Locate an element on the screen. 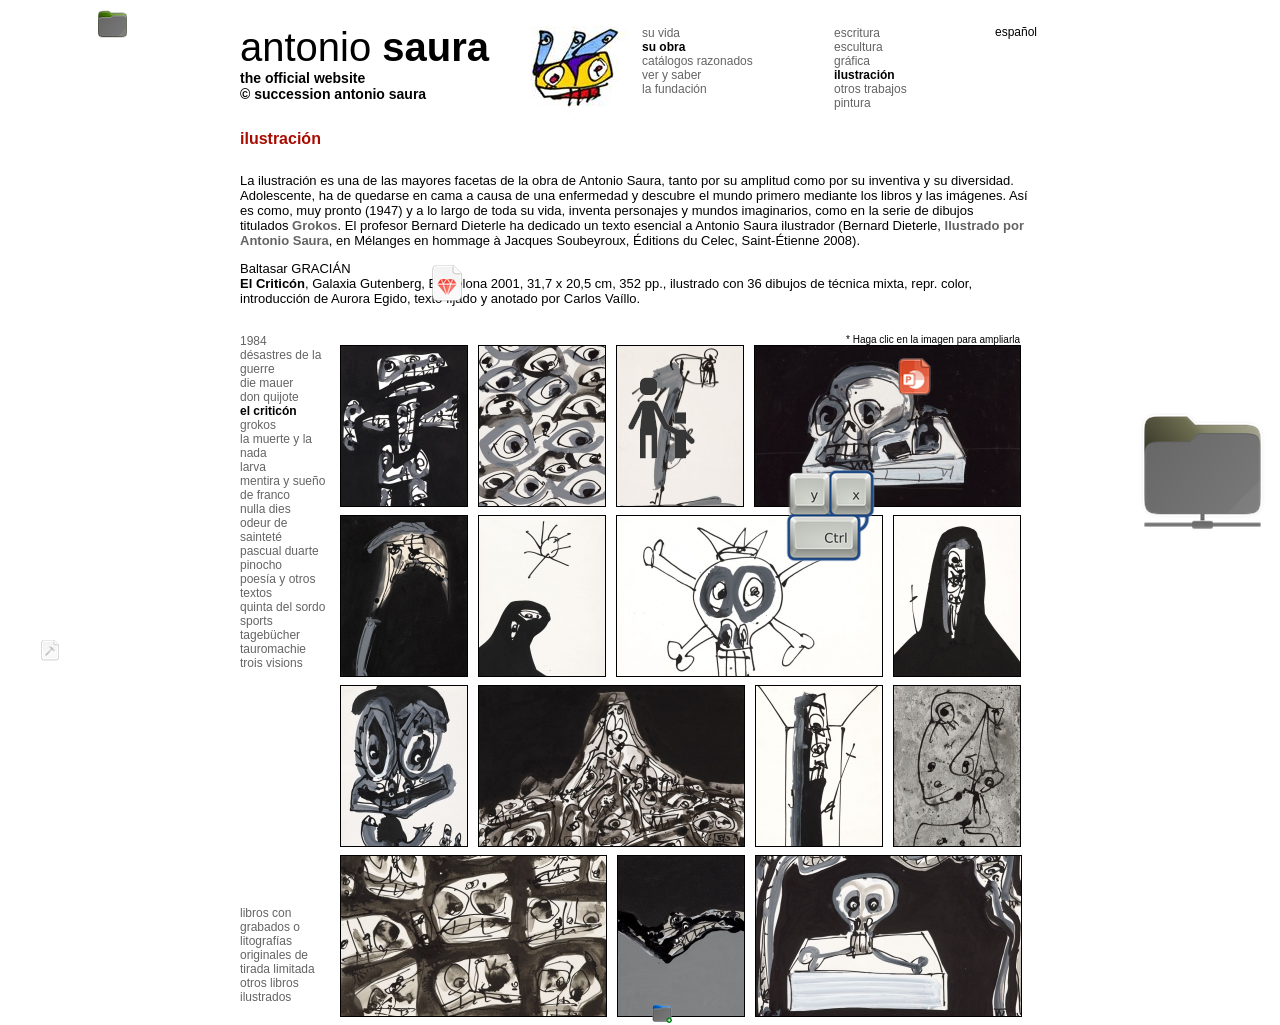 This screenshot has width=1280, height=1025. open folder to view contents is located at coordinates (112, 23).